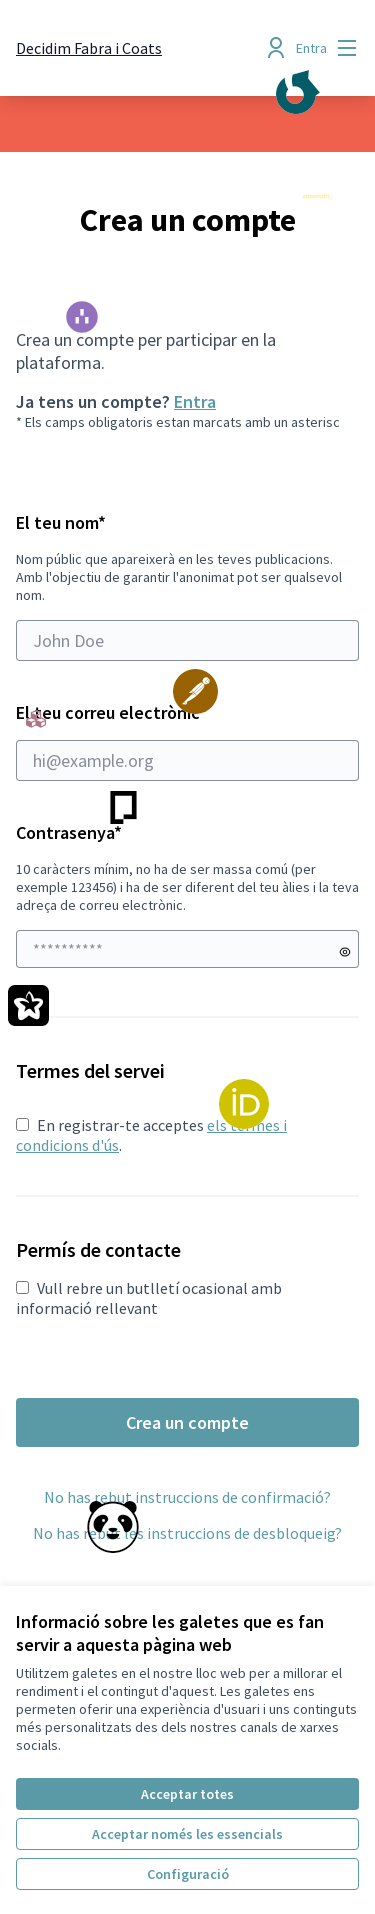 This screenshot has width=375, height=1914. I want to click on open the Twinkly smart lights app, so click(28, 1005).